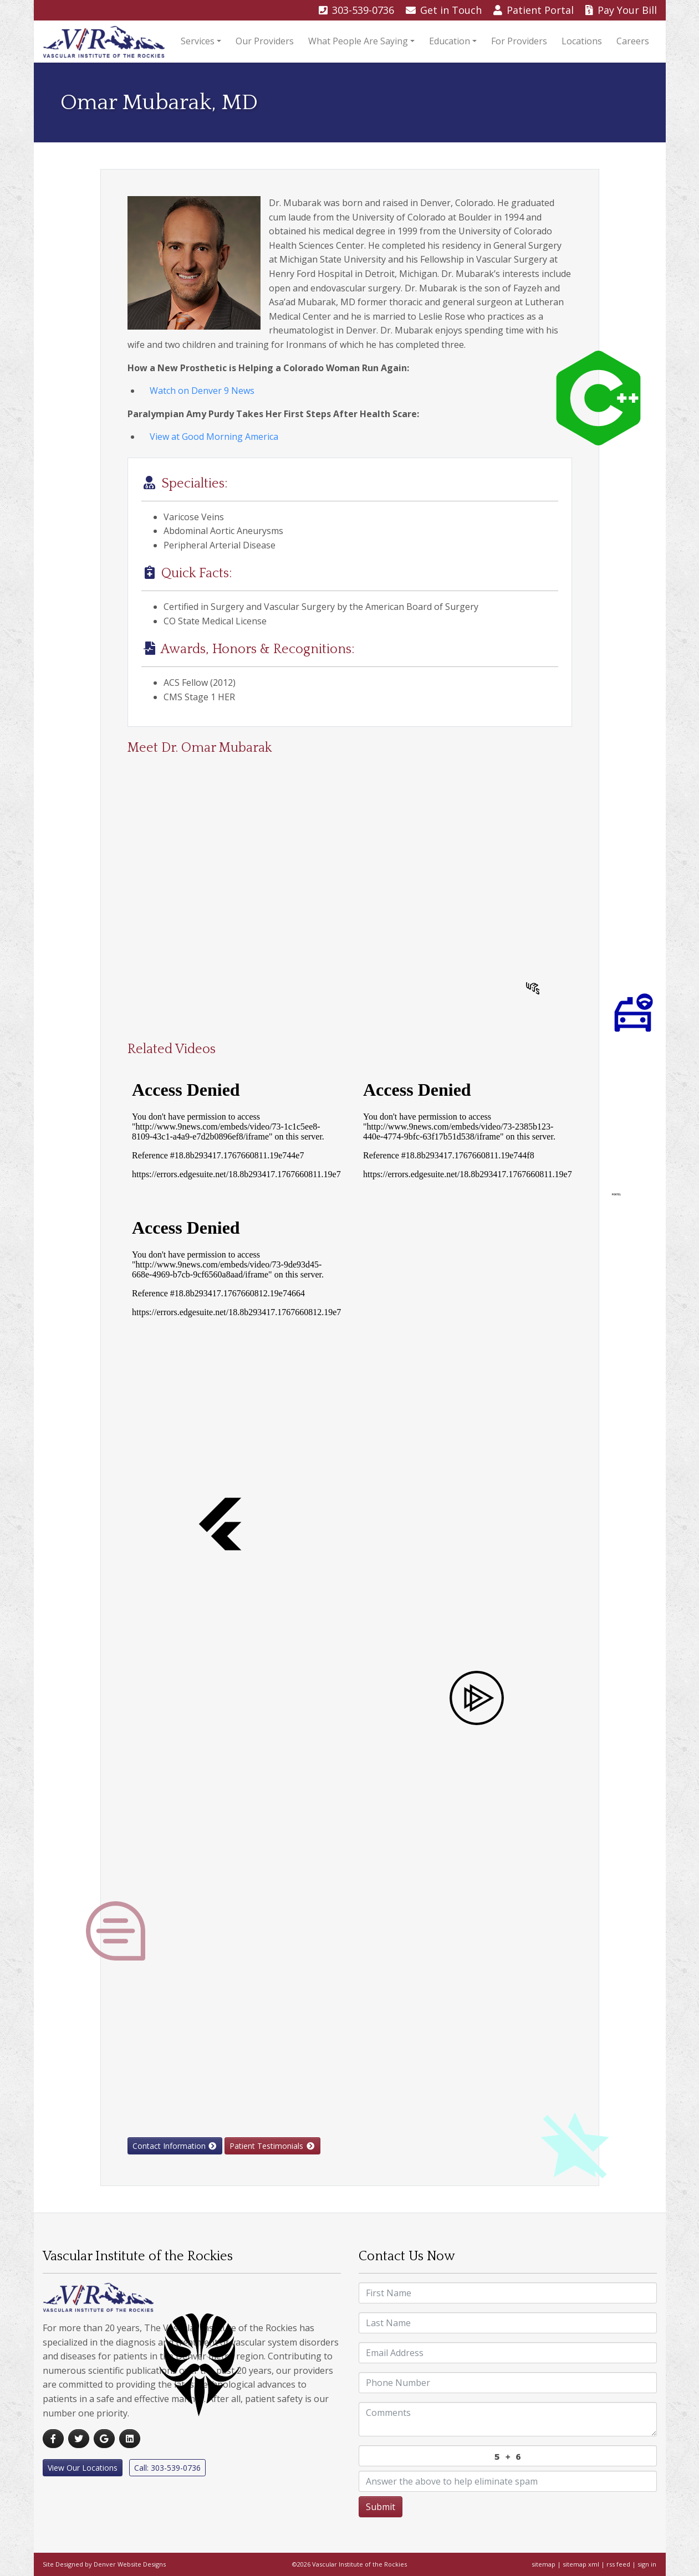 This screenshot has width=699, height=2576. I want to click on open quip collaborative documents app, so click(115, 1931).